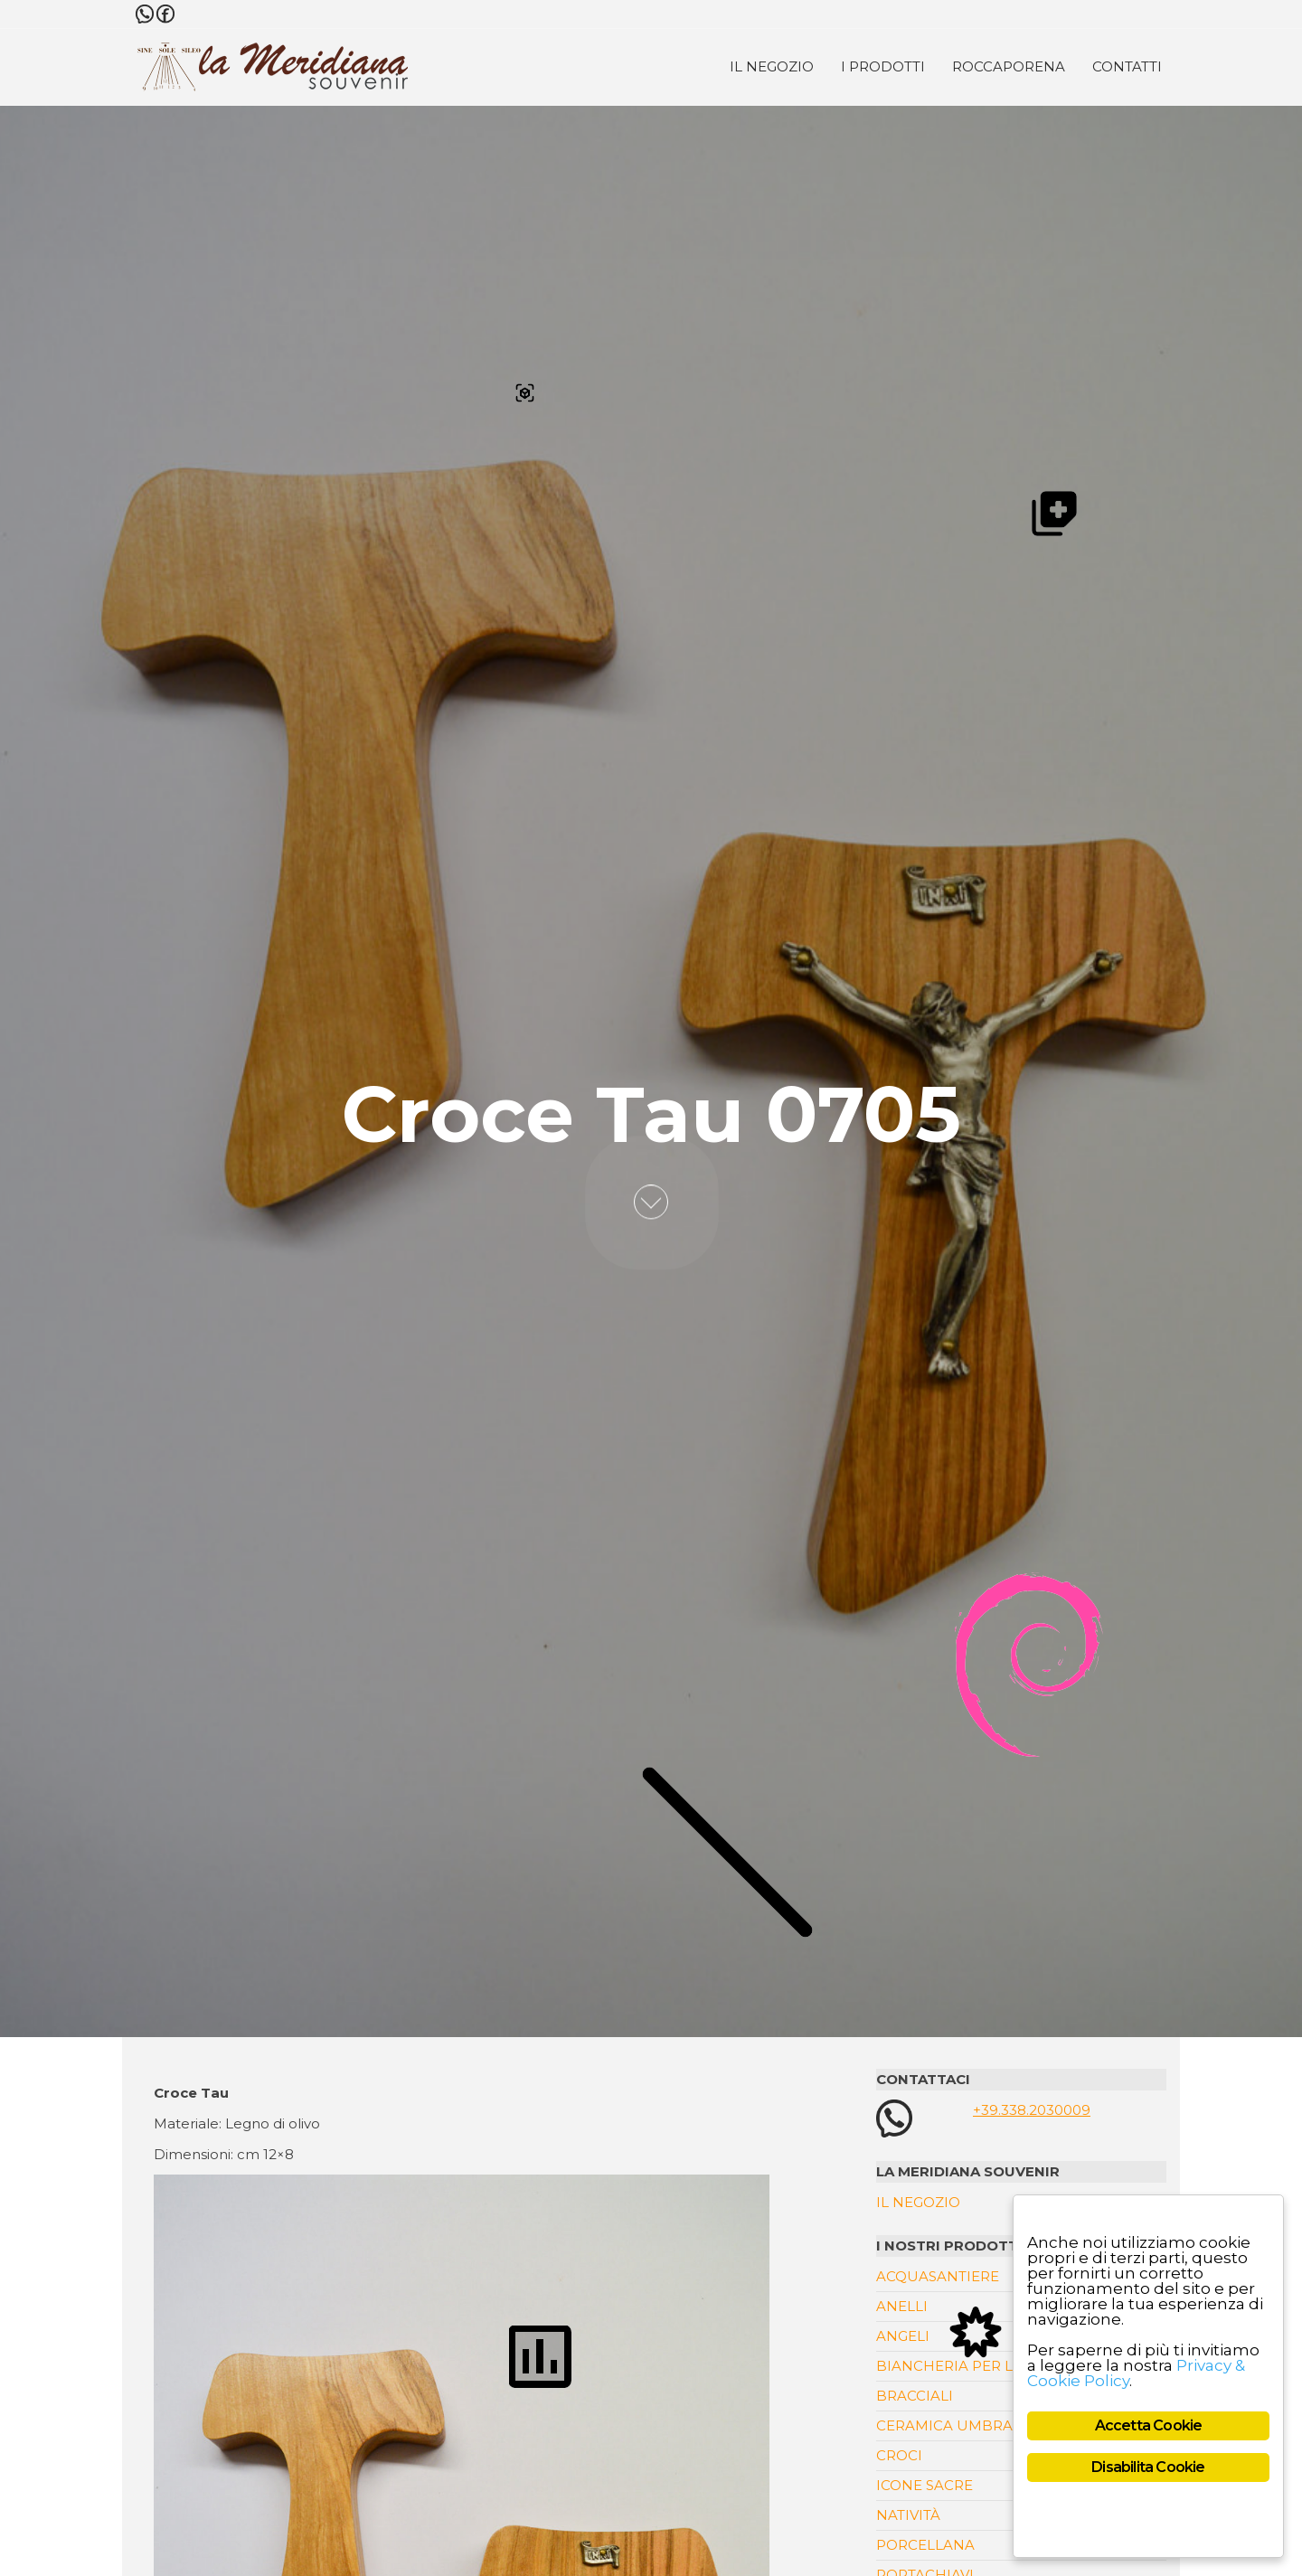  What do you see at coordinates (1054, 514) in the screenshot?
I see `access medical records or notes` at bounding box center [1054, 514].